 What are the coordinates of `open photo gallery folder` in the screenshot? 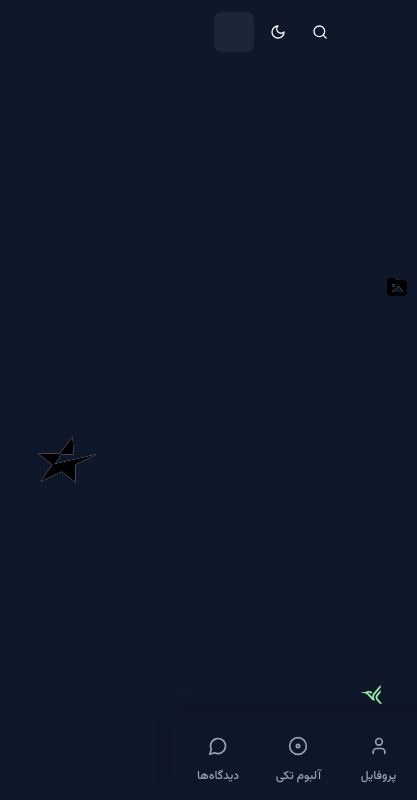 It's located at (397, 287).